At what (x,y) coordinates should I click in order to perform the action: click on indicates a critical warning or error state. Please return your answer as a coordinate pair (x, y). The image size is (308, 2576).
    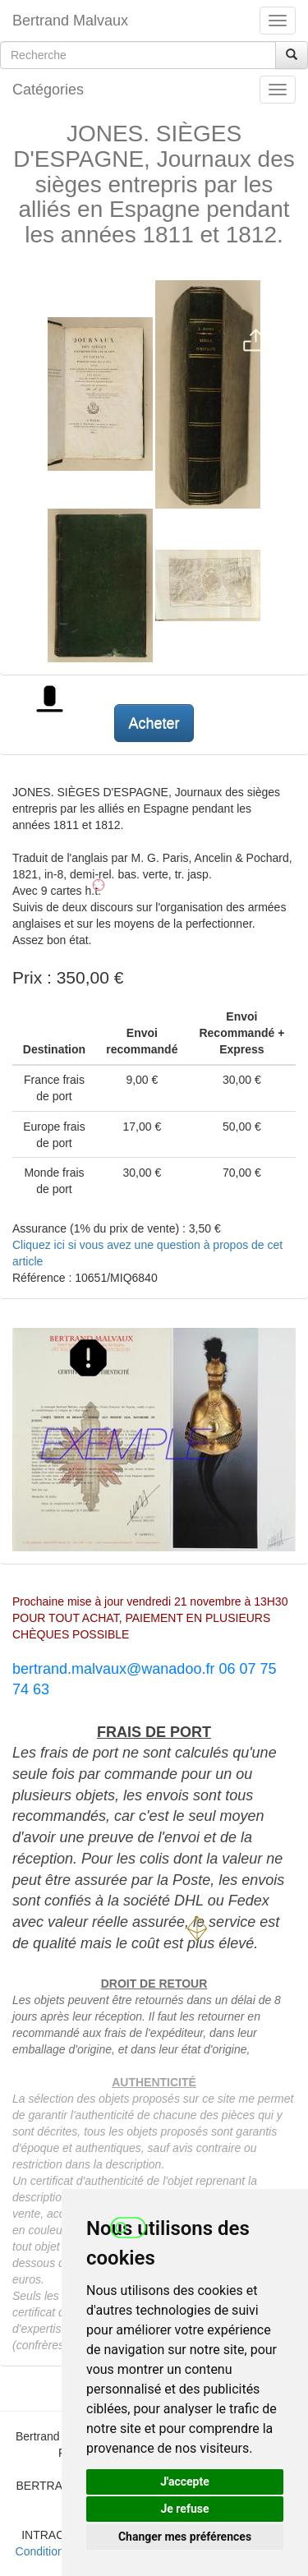
    Looking at the image, I should click on (88, 1357).